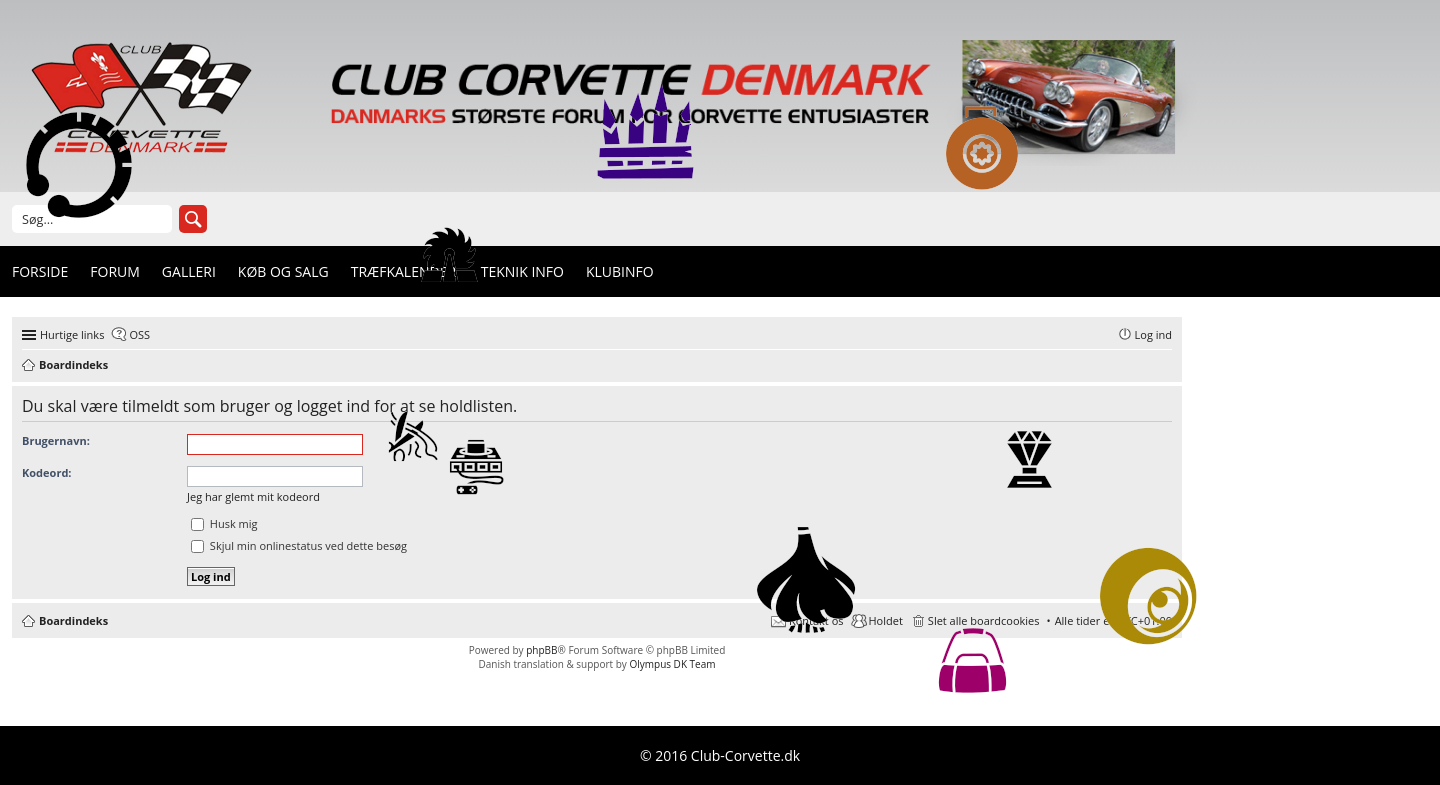 The image size is (1440, 785). Describe the element at coordinates (1029, 458) in the screenshot. I see `view premium achievements or rewards` at that location.